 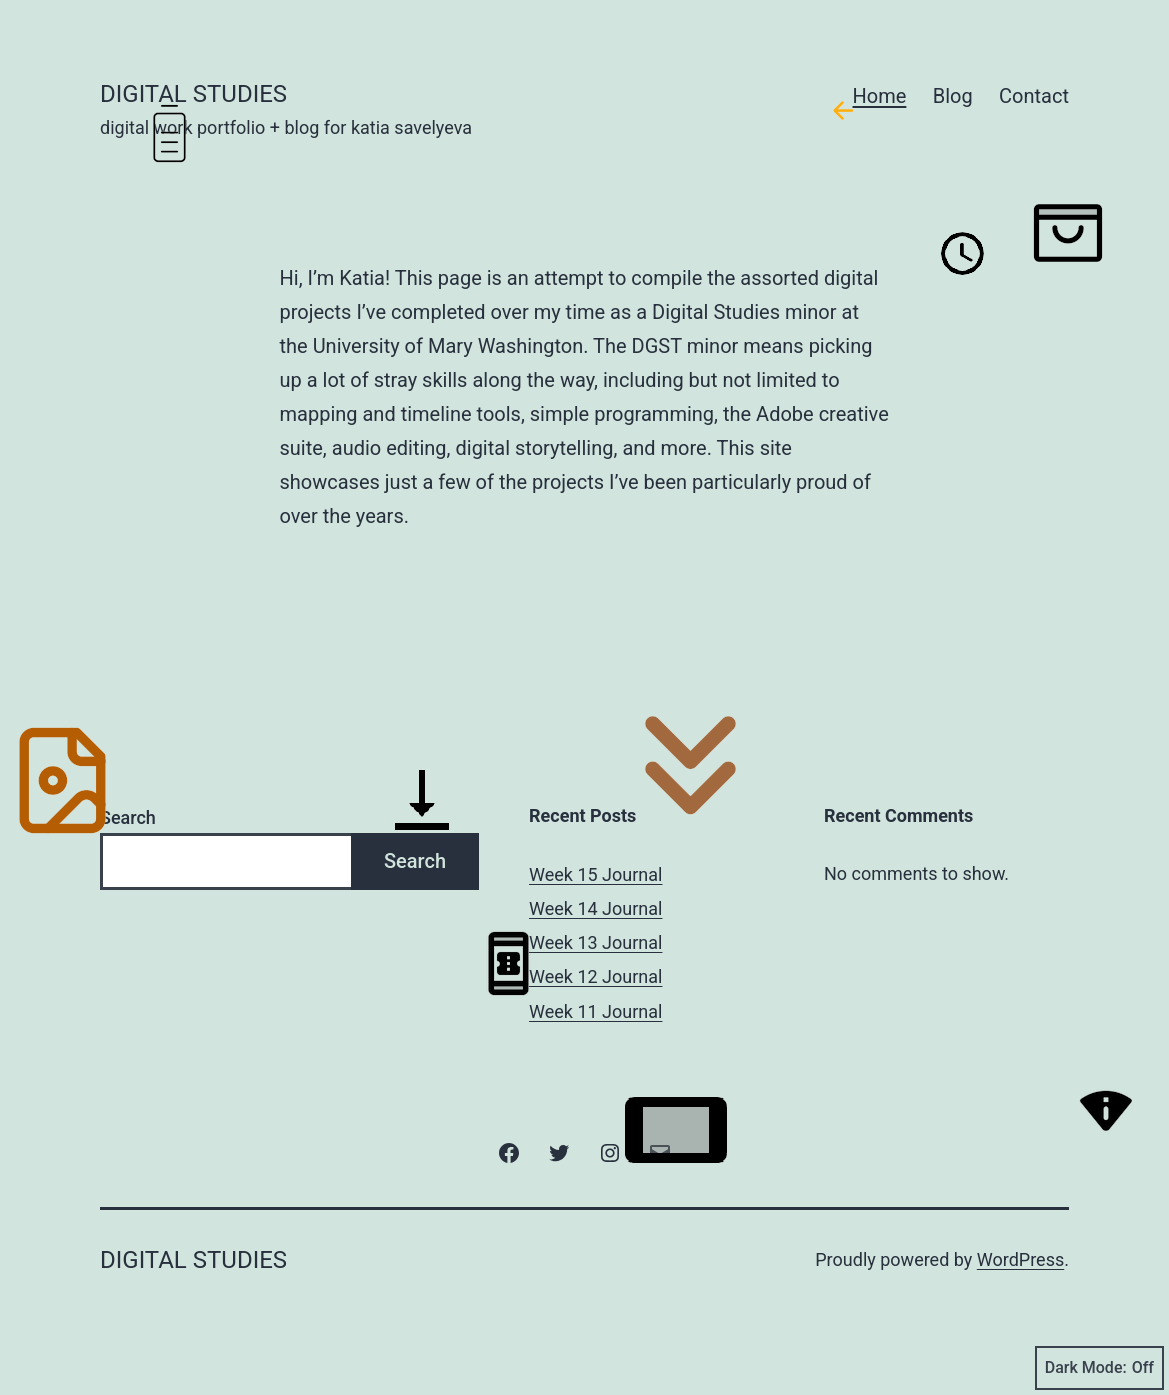 I want to click on view image file, so click(x=62, y=780).